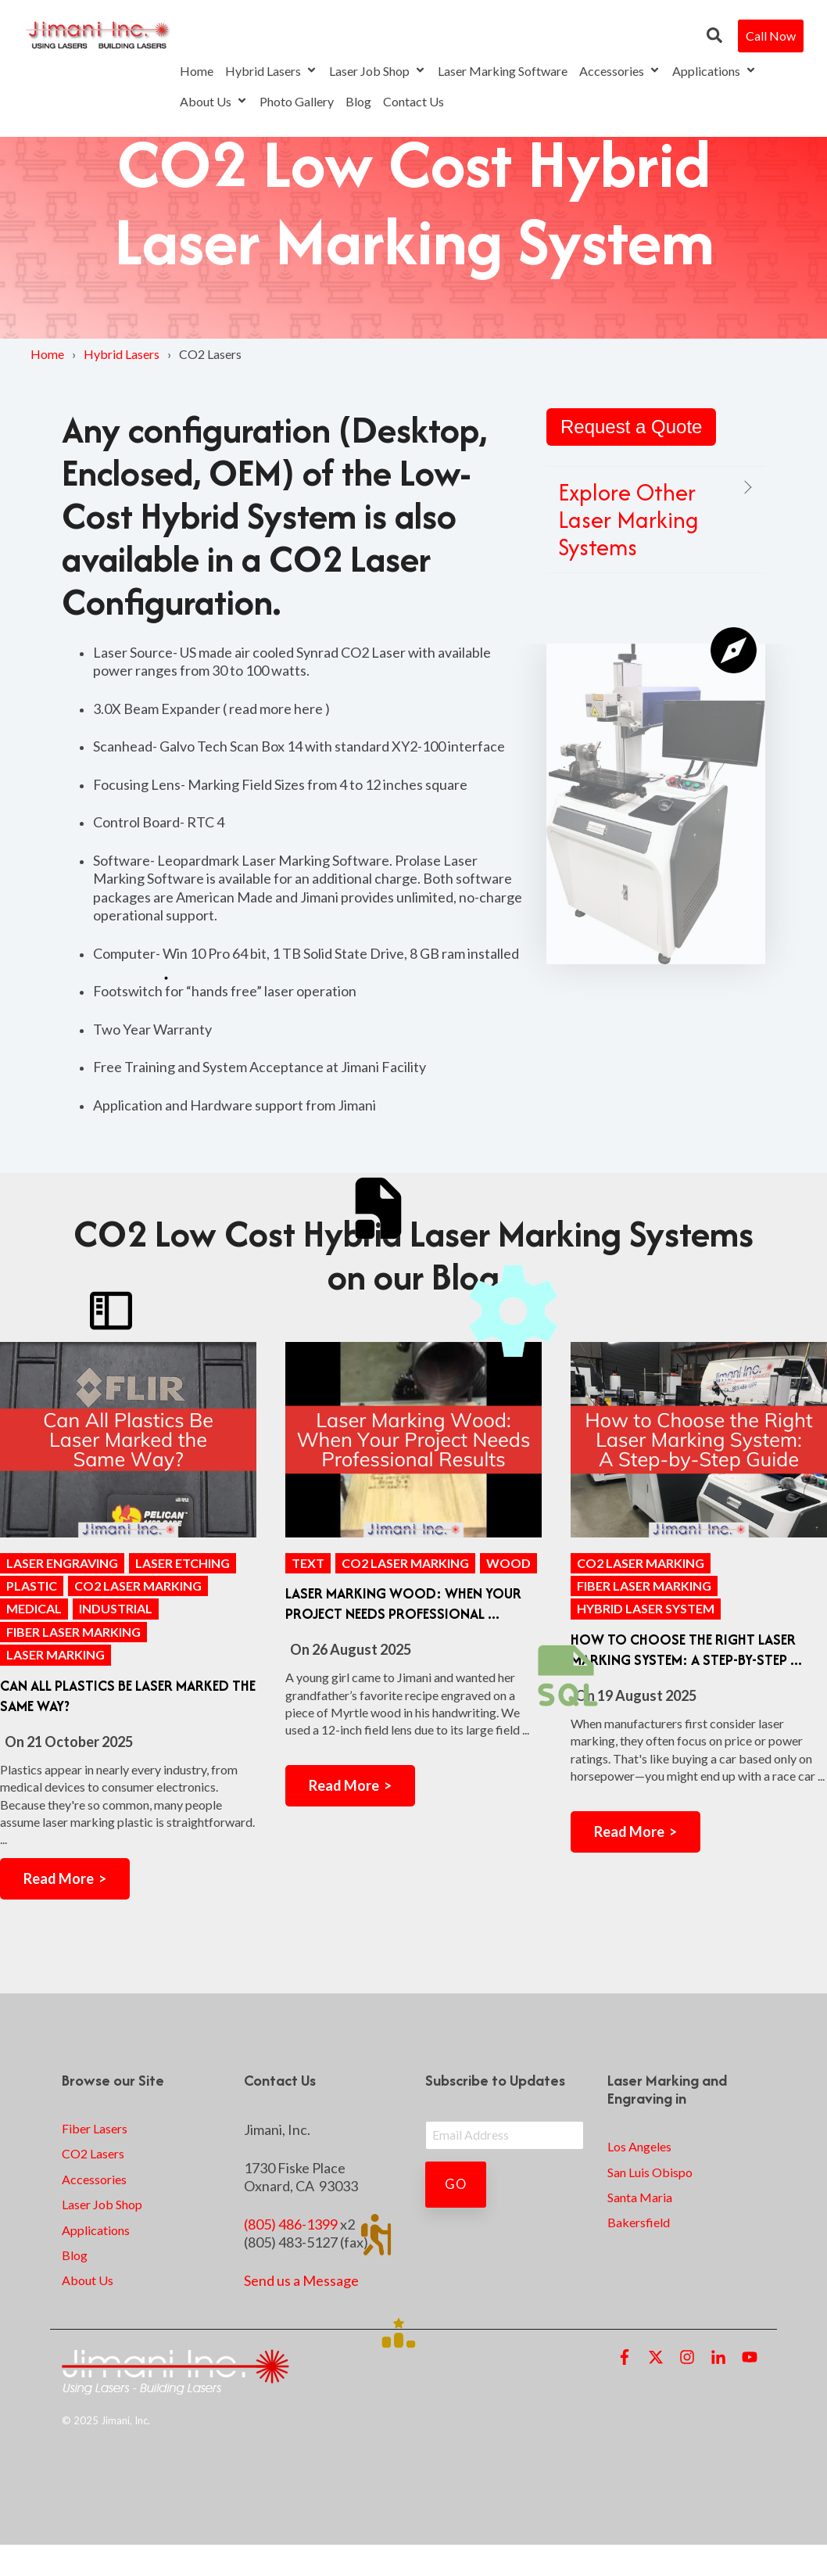 This screenshot has height=2576, width=827. Describe the element at coordinates (378, 1208) in the screenshot. I see `indicates a partial or incomplete file` at that location.